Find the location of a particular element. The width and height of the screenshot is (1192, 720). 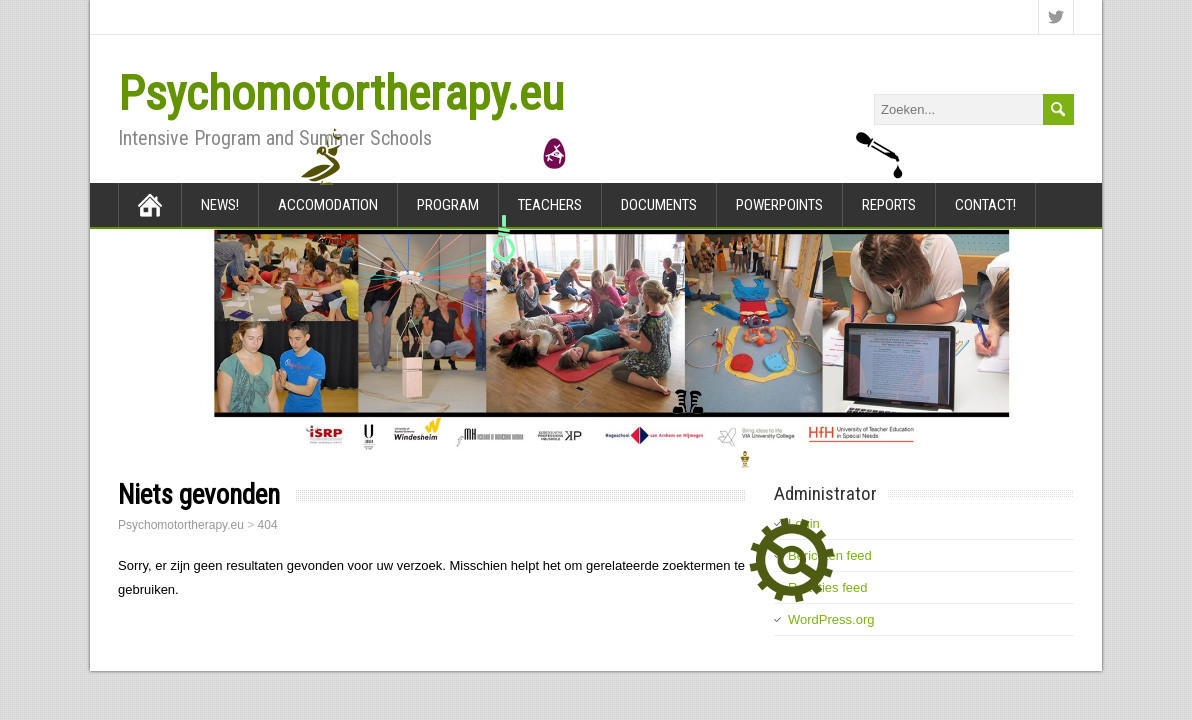

indicates a knot or rope-tying feature is located at coordinates (504, 238).